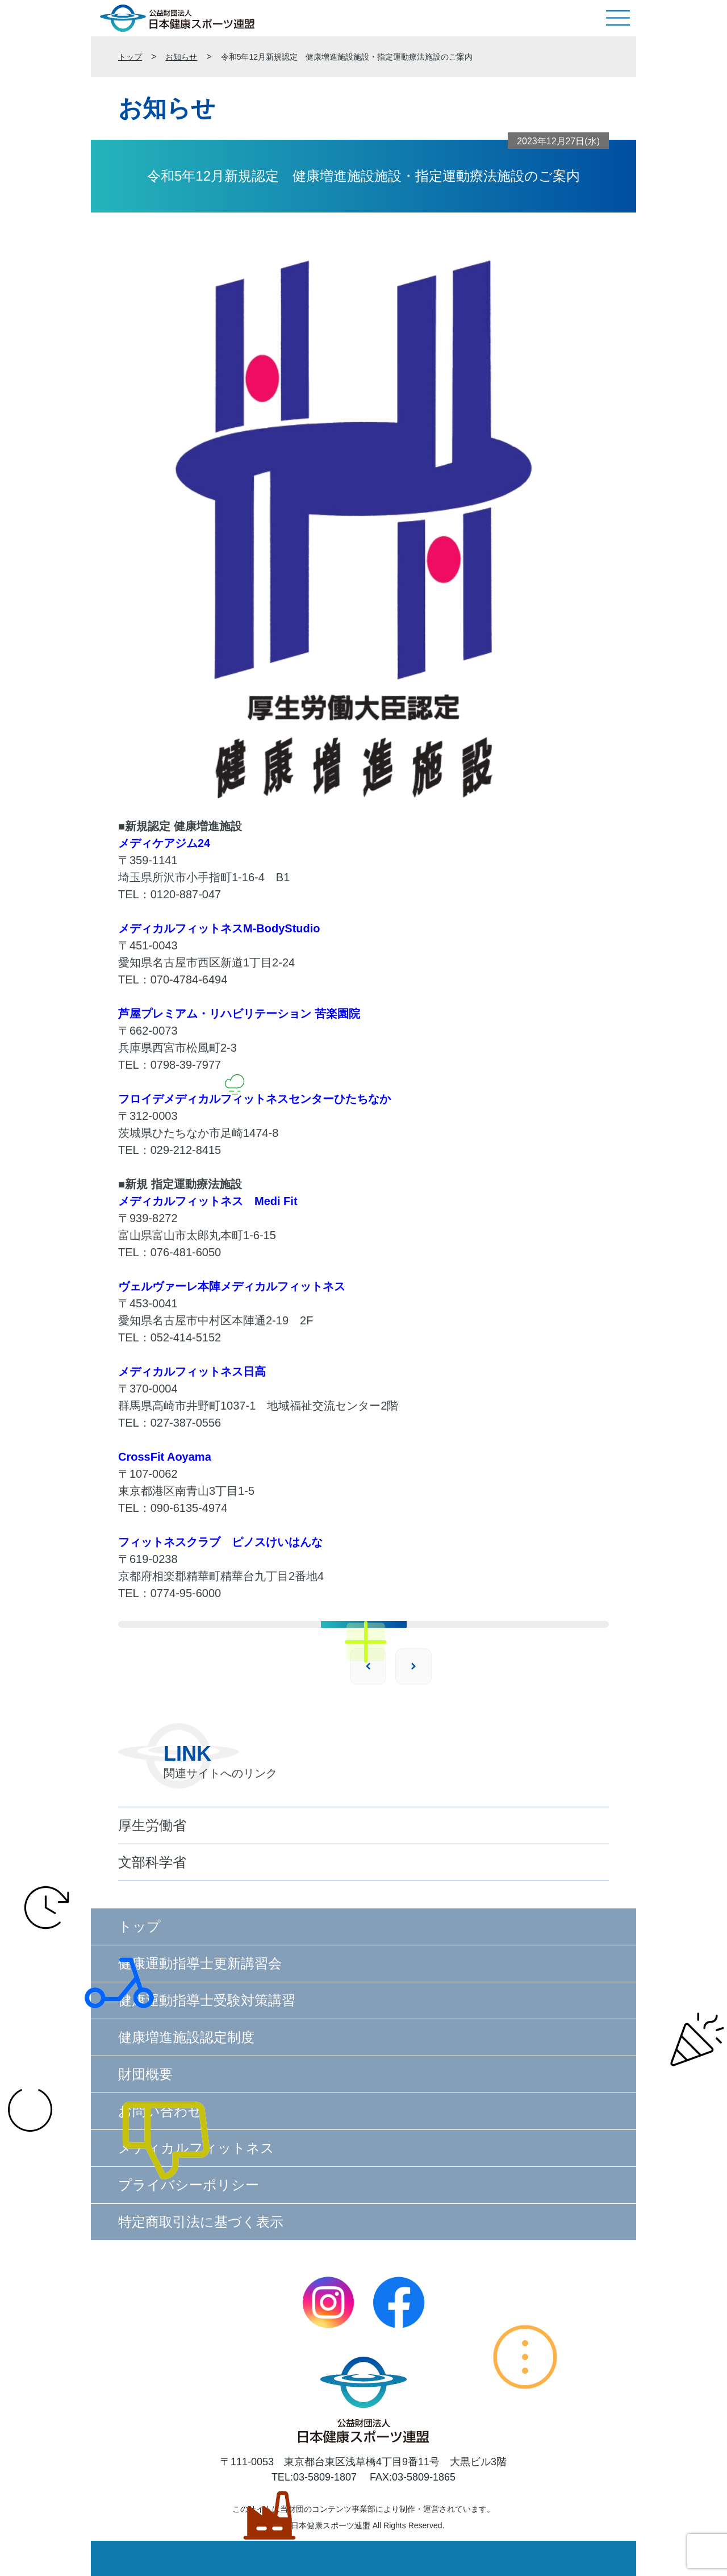 The width and height of the screenshot is (727, 2576). What do you see at coordinates (119, 1985) in the screenshot?
I see `select scooter as transportation mode` at bounding box center [119, 1985].